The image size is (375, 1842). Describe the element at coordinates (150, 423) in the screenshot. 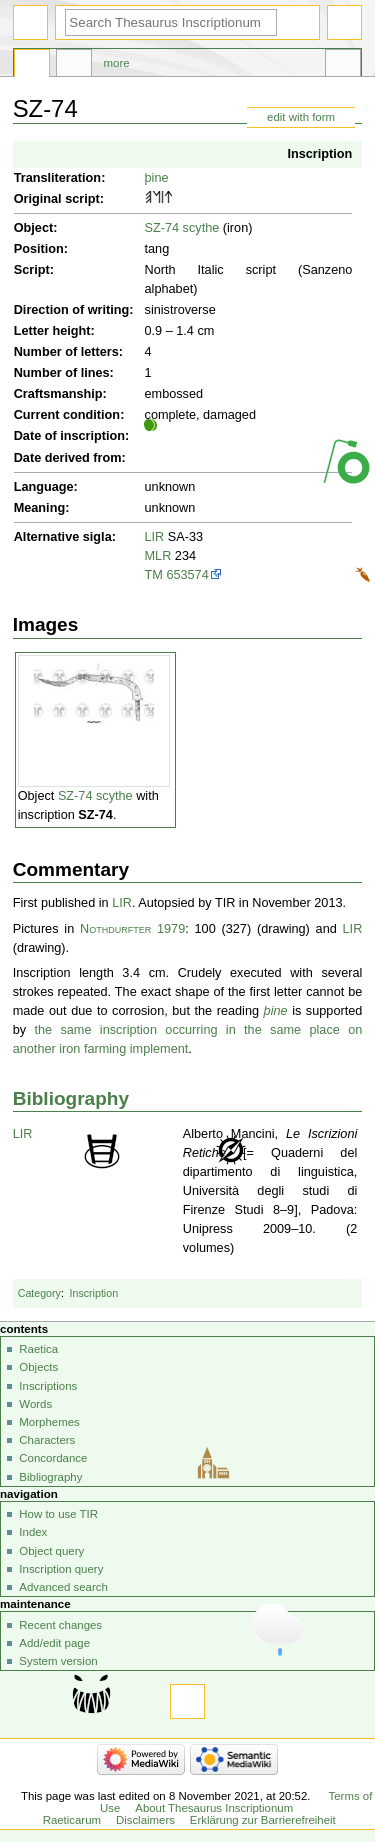

I see `select peach flavor or ingredient` at that location.